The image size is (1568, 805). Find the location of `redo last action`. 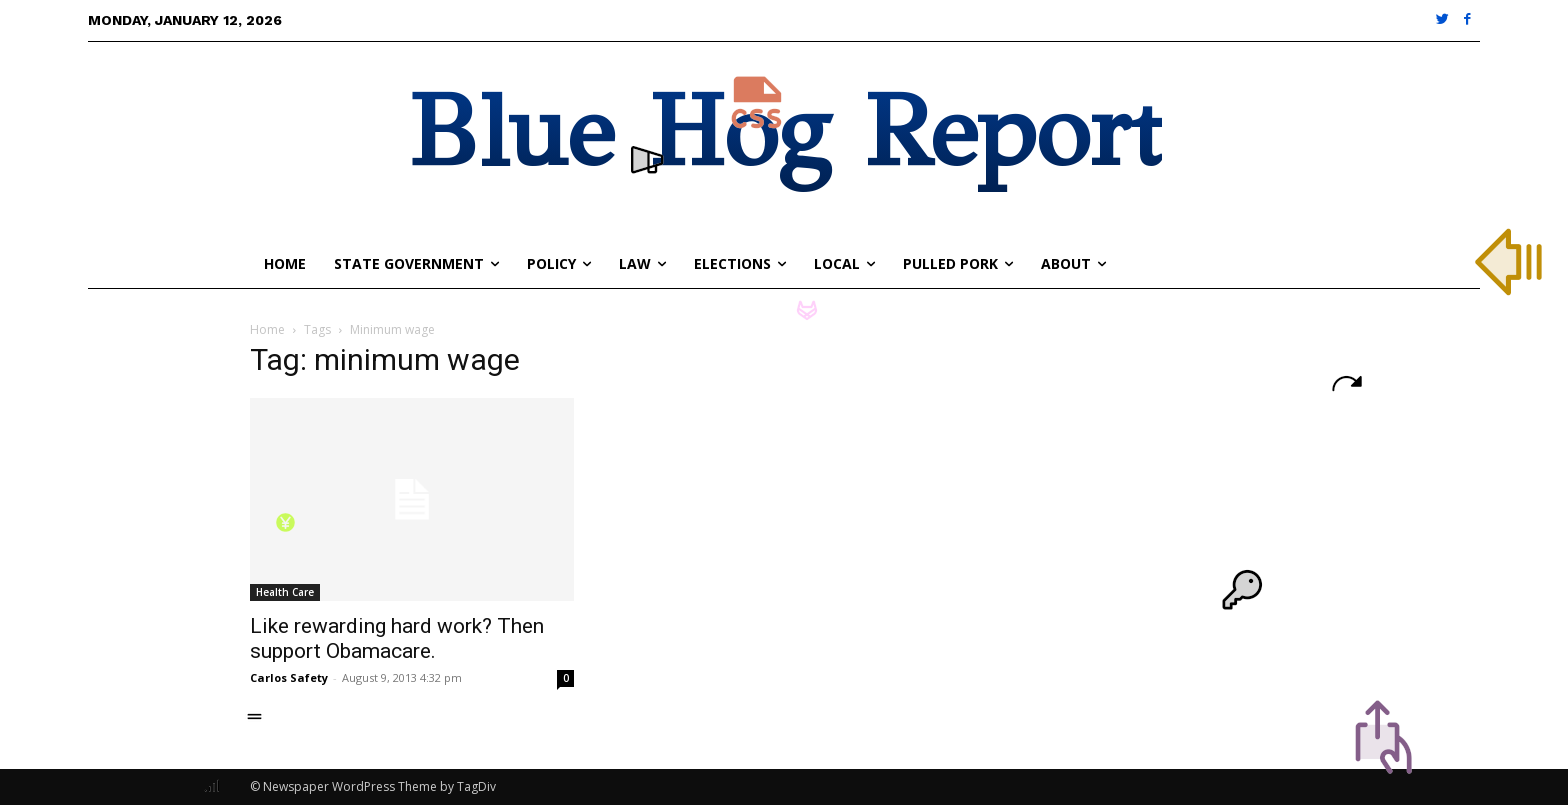

redo last action is located at coordinates (1346, 382).